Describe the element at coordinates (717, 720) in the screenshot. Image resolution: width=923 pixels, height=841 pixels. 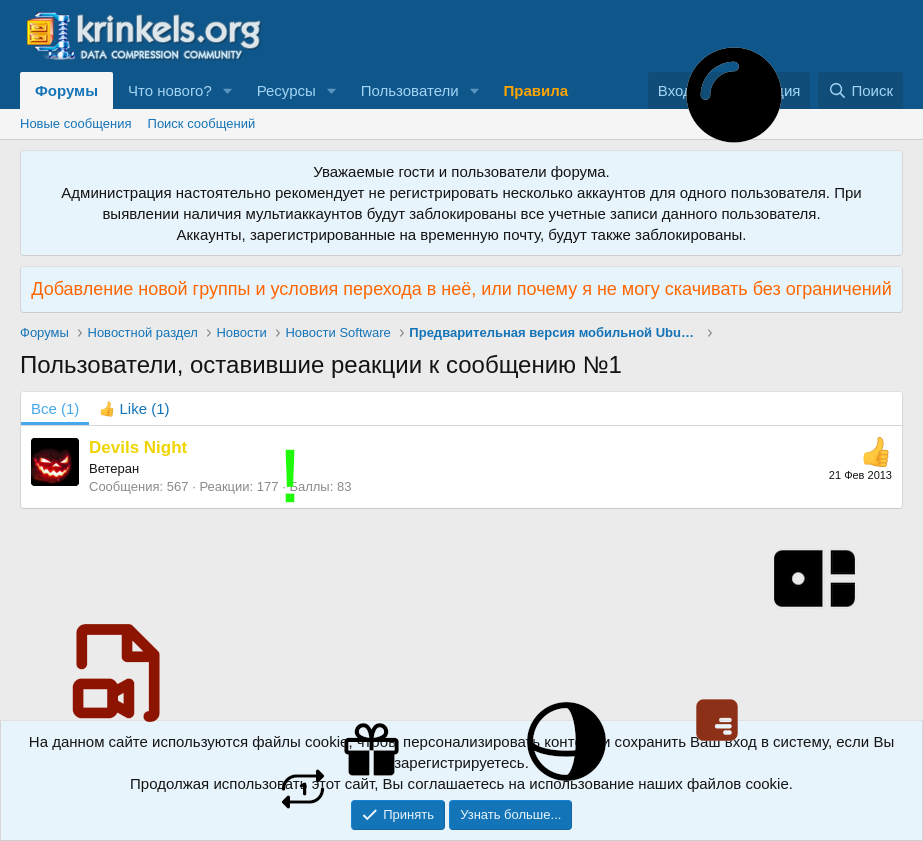
I see `align content to bottom-right of container` at that location.